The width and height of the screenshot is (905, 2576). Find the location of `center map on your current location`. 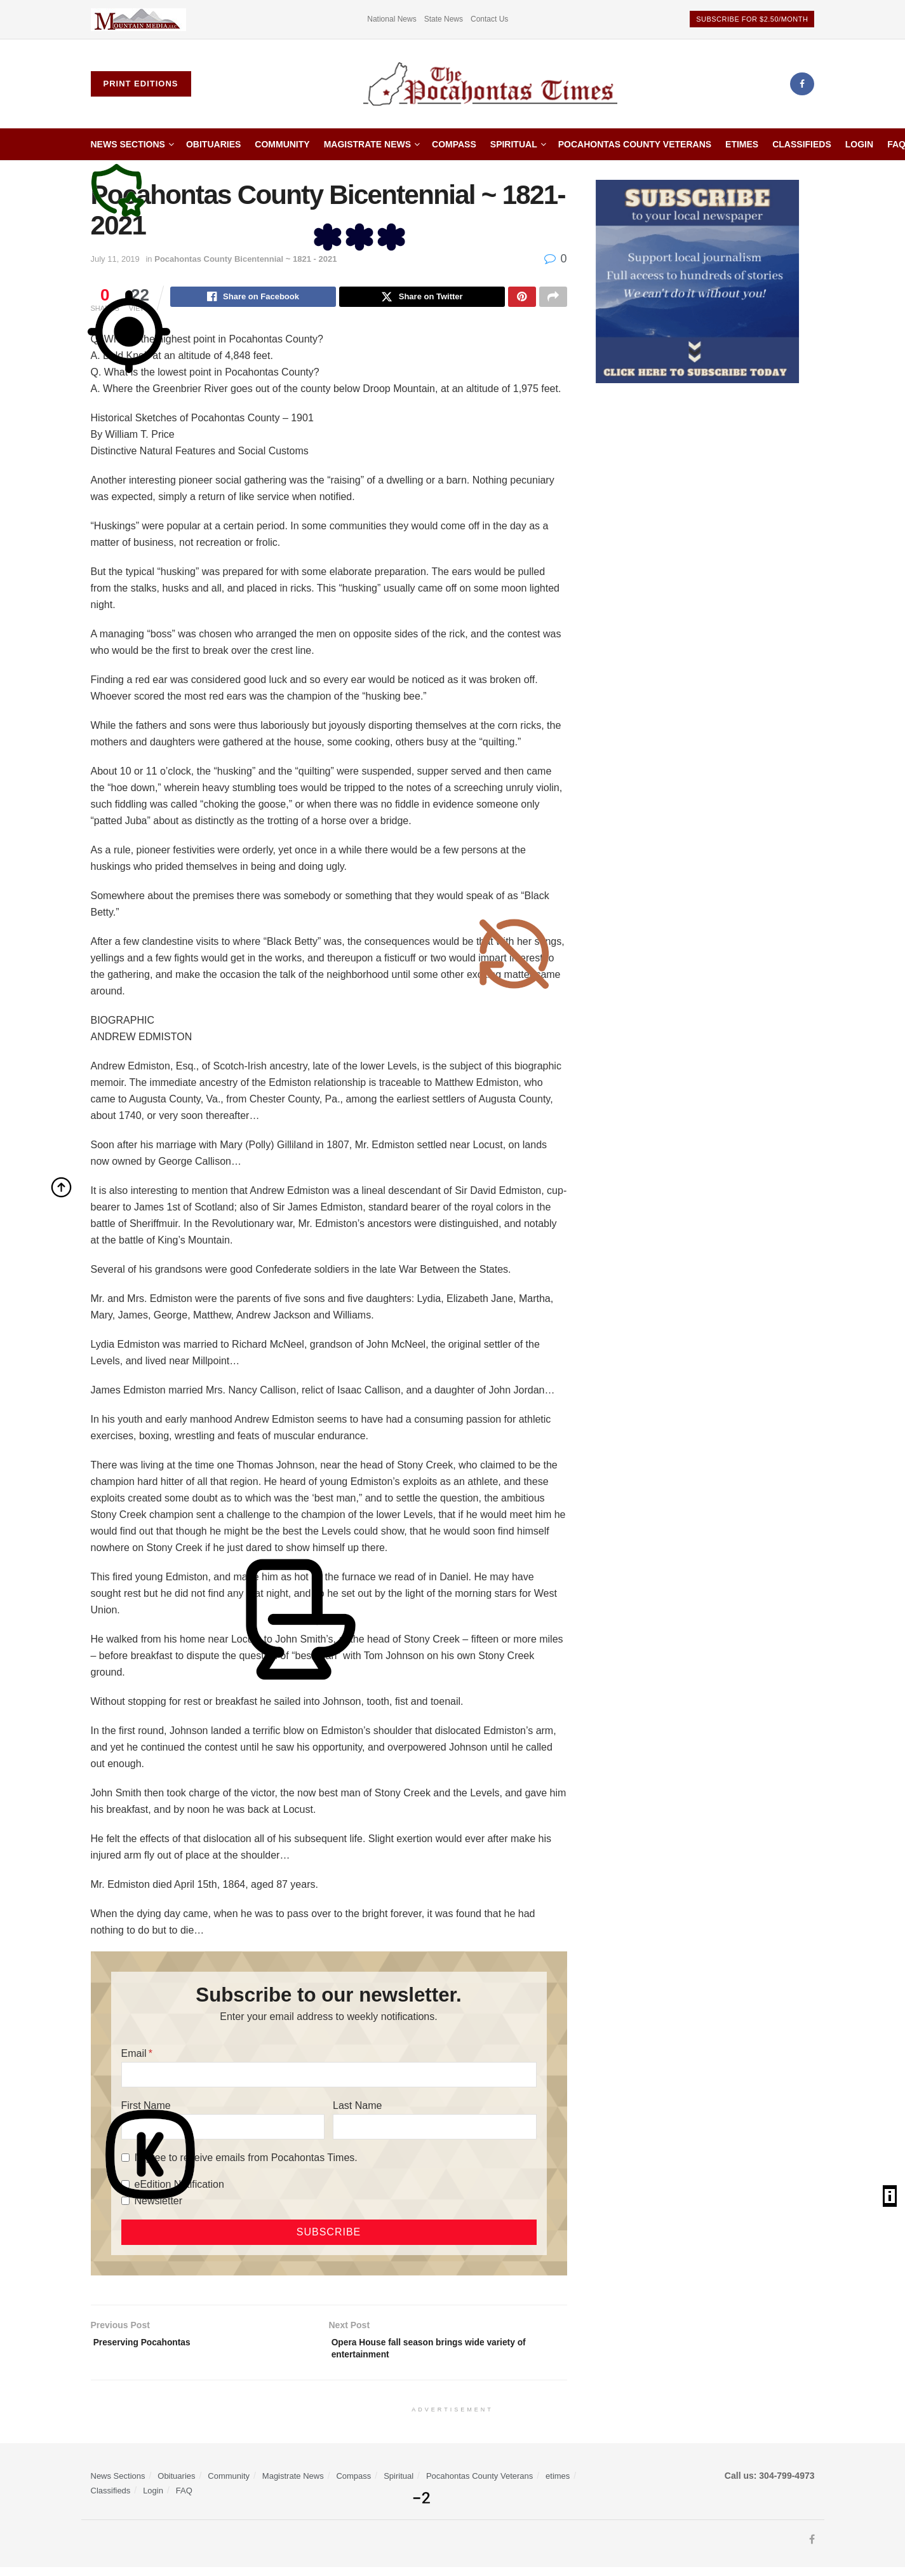

center map on your current location is located at coordinates (129, 332).